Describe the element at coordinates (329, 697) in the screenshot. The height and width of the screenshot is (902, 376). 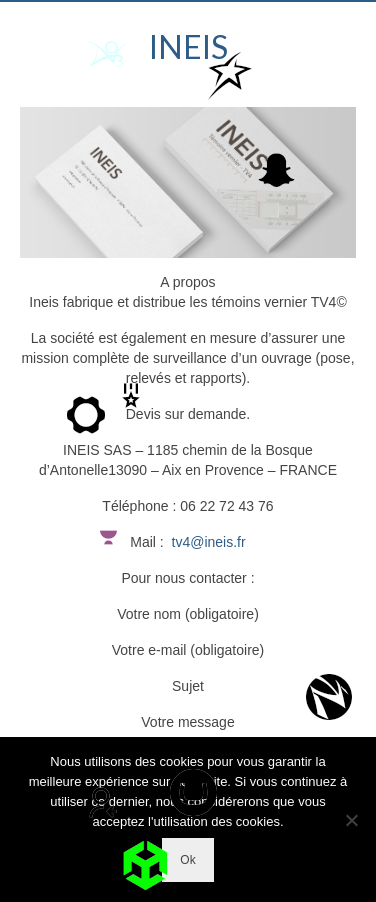
I see `spacemacs text editor logo` at that location.